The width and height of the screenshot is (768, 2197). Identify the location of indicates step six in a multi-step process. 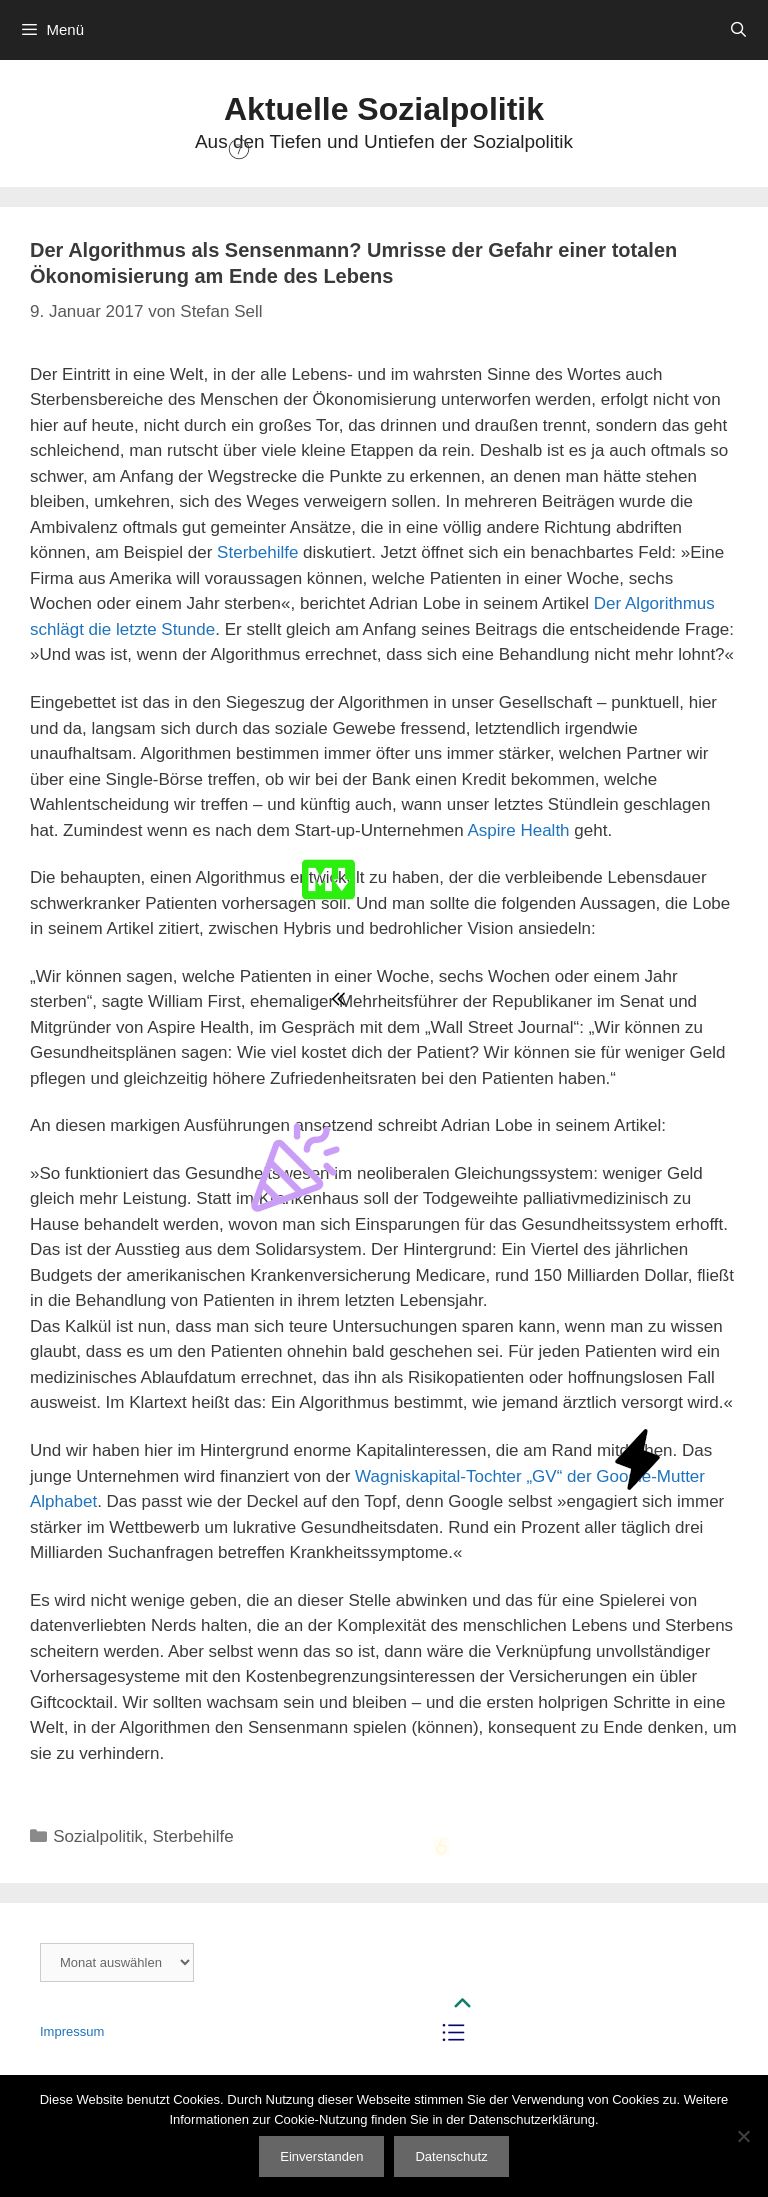
(441, 1846).